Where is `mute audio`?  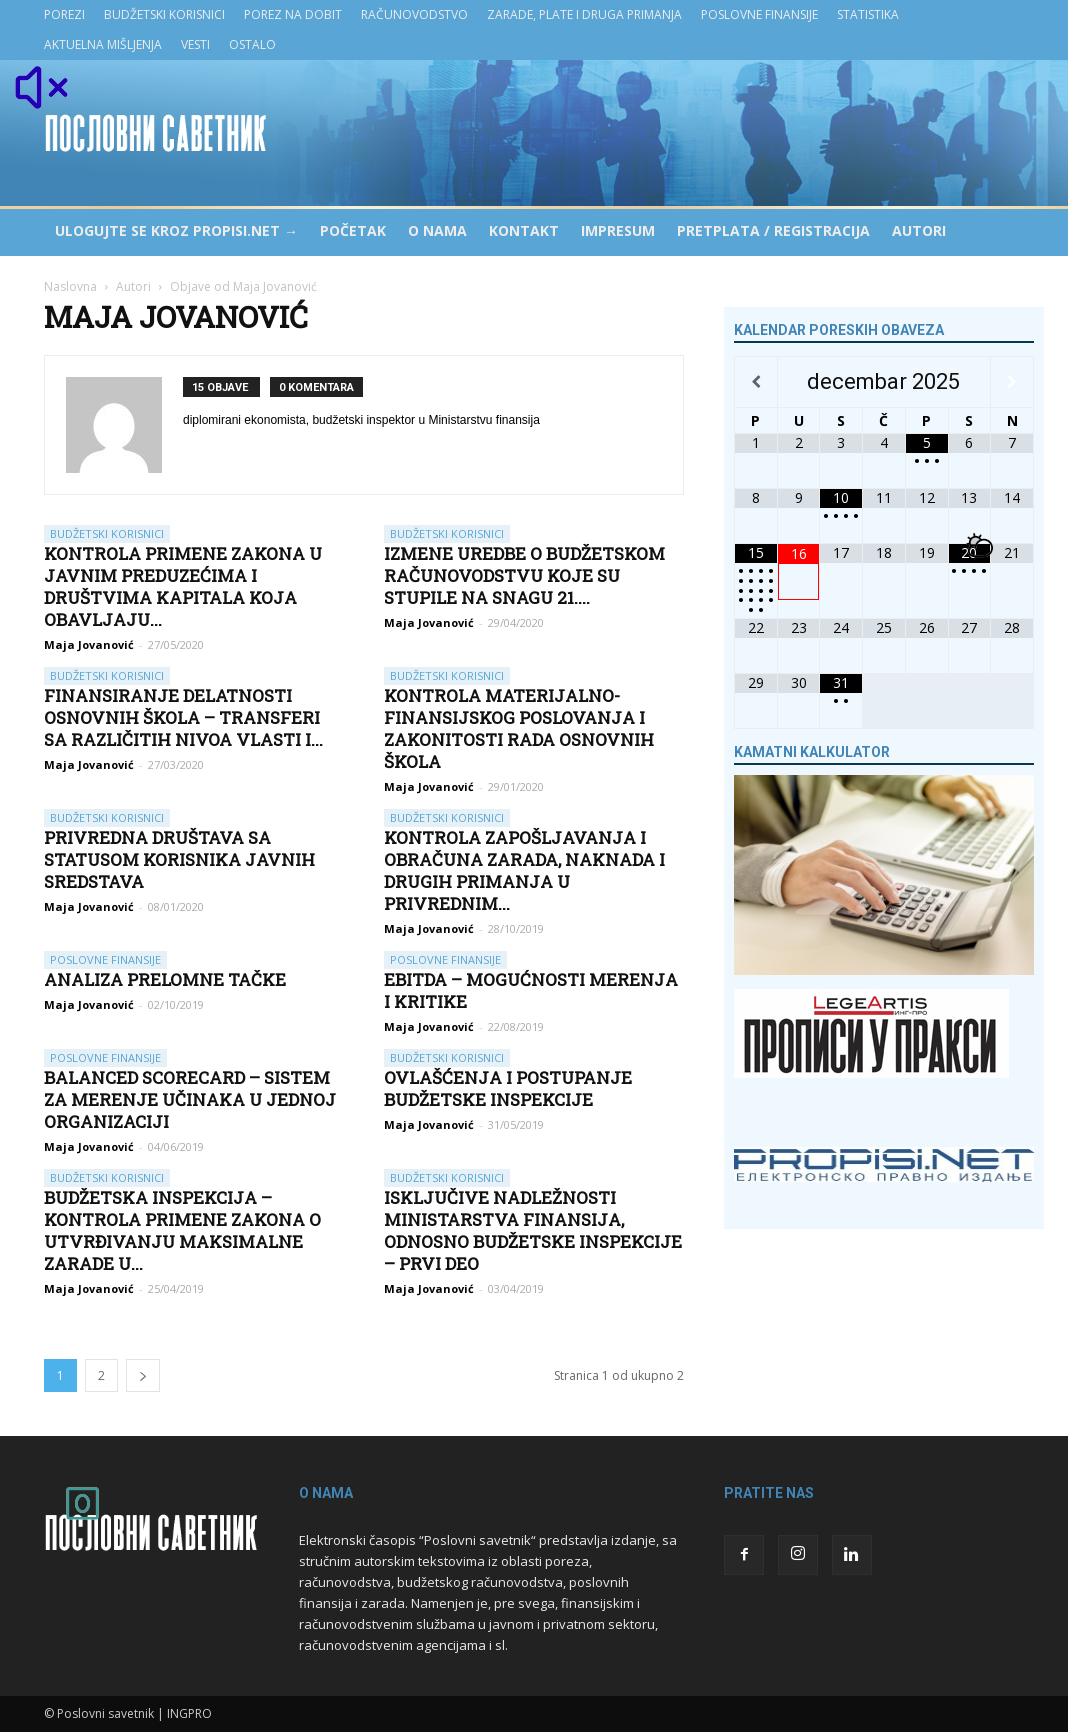 mute audio is located at coordinates (41, 87).